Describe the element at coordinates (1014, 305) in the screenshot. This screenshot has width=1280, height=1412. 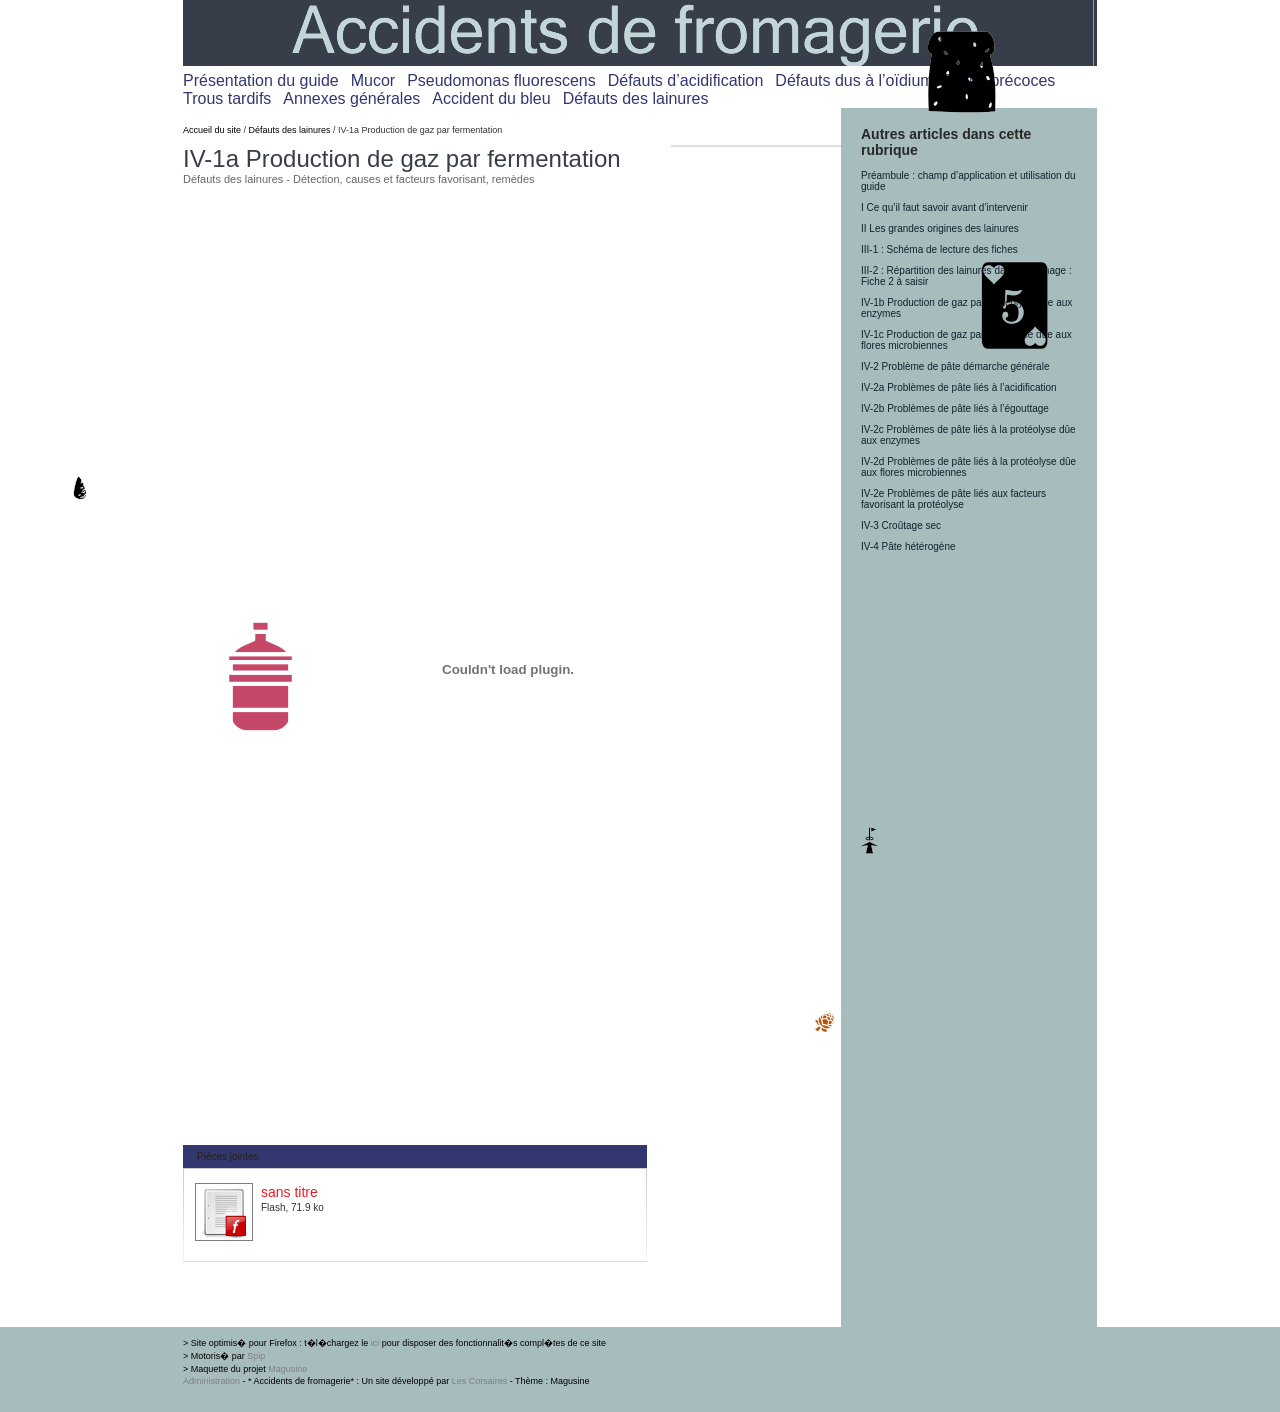
I see `five of hearts playing card` at that location.